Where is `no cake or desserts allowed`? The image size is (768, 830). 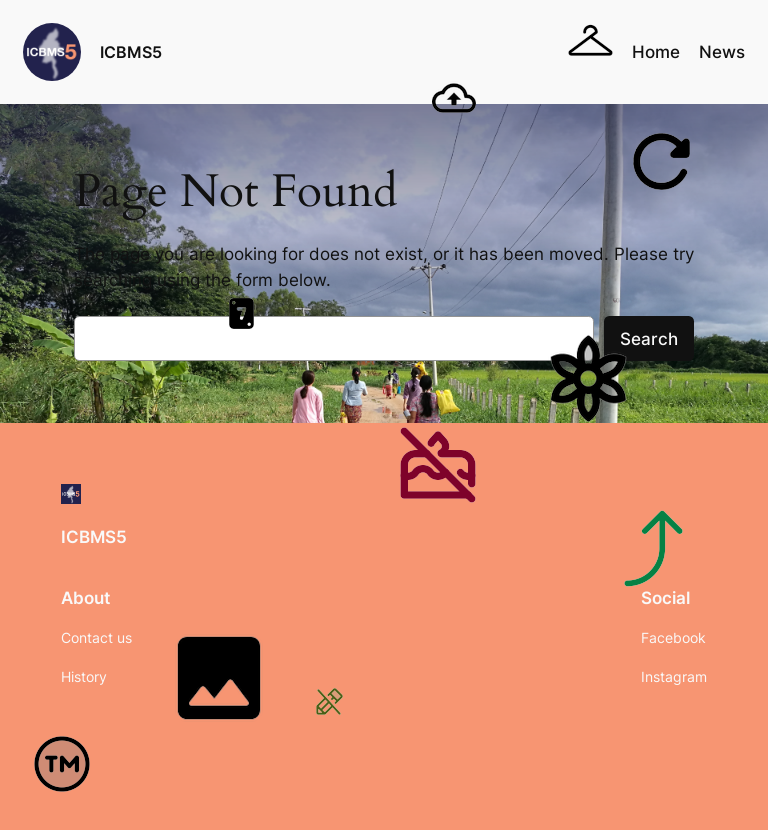
no cake or desserts allowed is located at coordinates (438, 465).